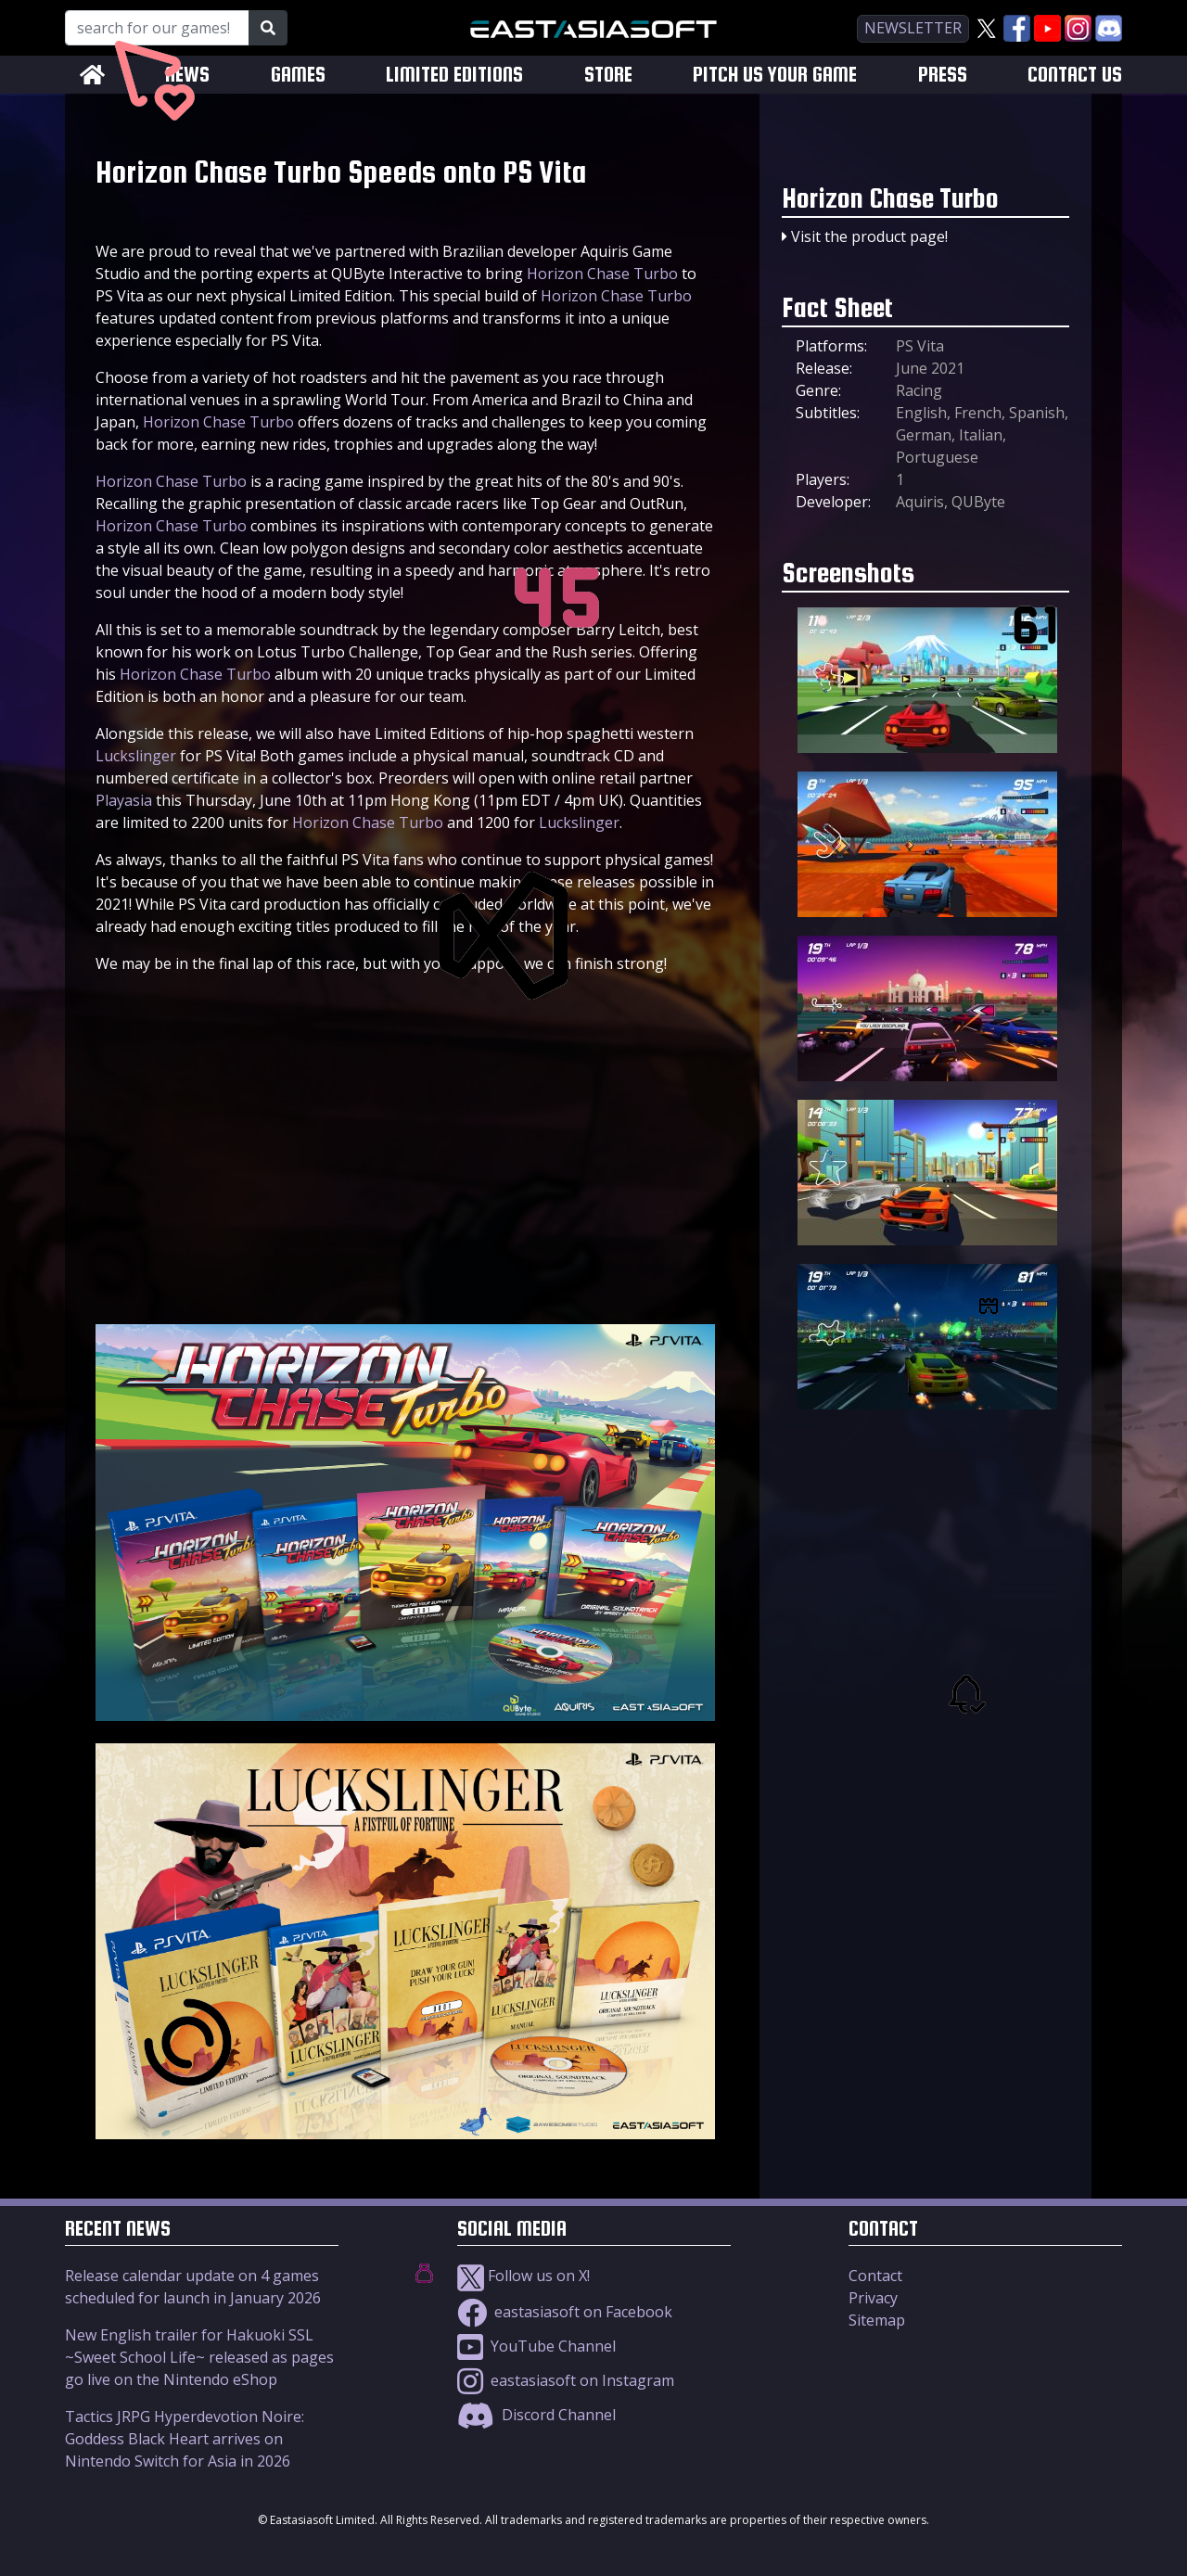 The image size is (1187, 2576). I want to click on notification successfully enabled, so click(966, 1694).